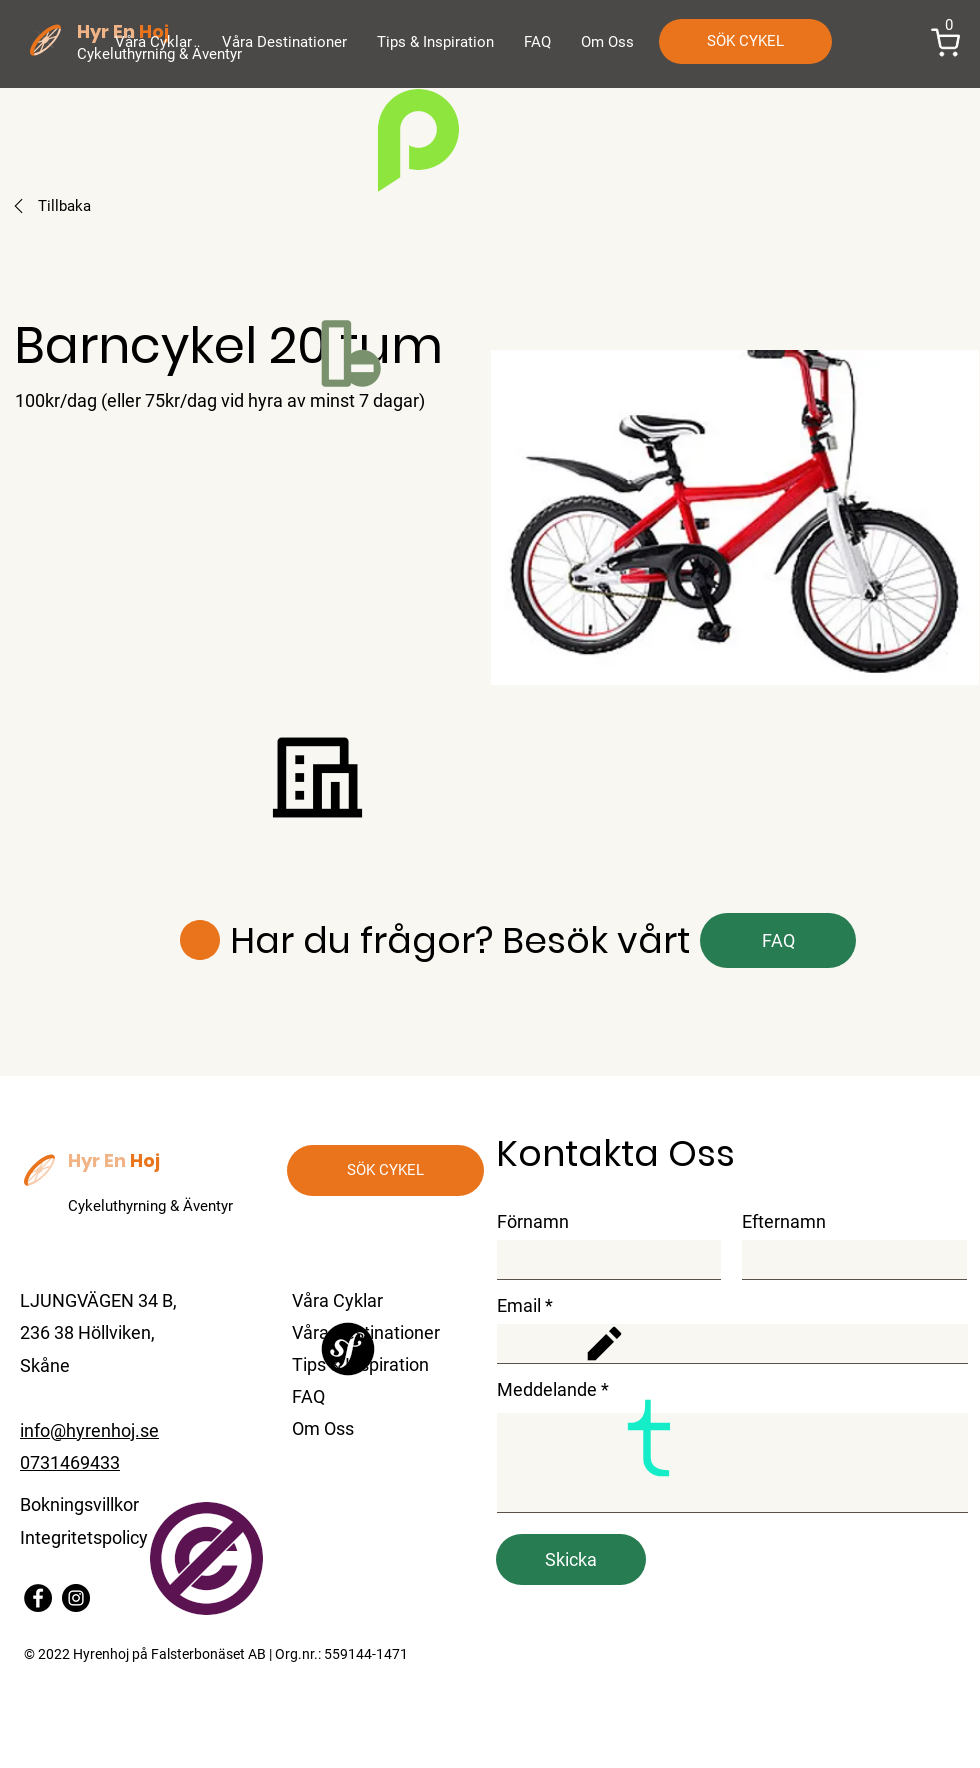 Image resolution: width=980 pixels, height=1768 pixels. Describe the element at coordinates (348, 1349) in the screenshot. I see `symfony framework logo` at that location.